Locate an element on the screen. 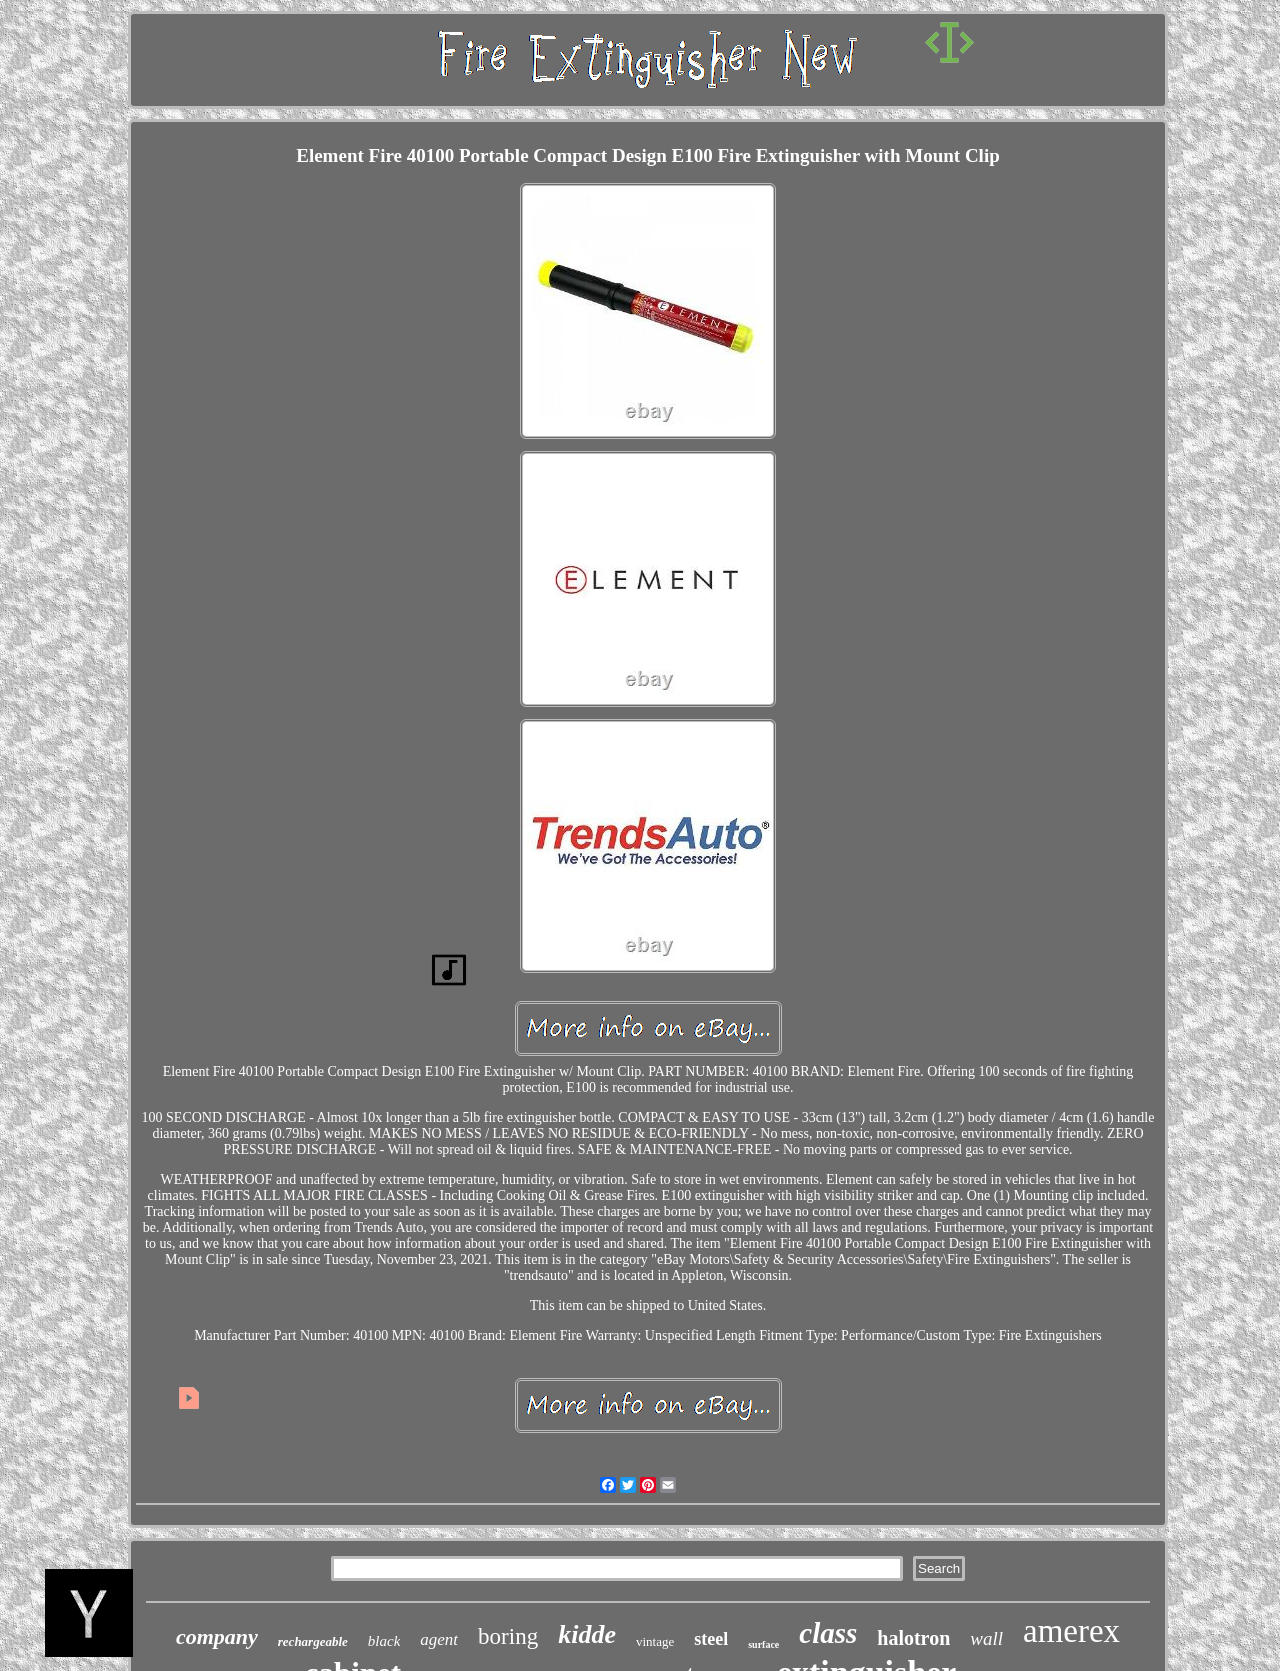 The image size is (1280, 1671). visit Y Combinator website is located at coordinates (89, 1613).